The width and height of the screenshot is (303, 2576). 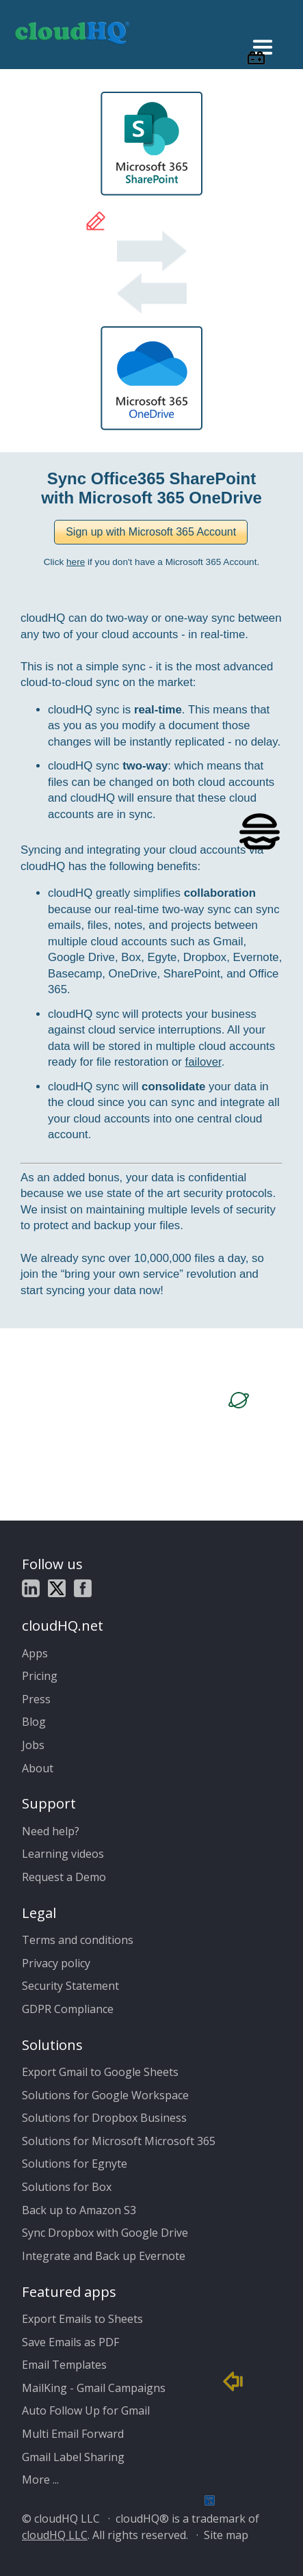 I want to click on go back to the previous screen, so click(x=233, y=2381).